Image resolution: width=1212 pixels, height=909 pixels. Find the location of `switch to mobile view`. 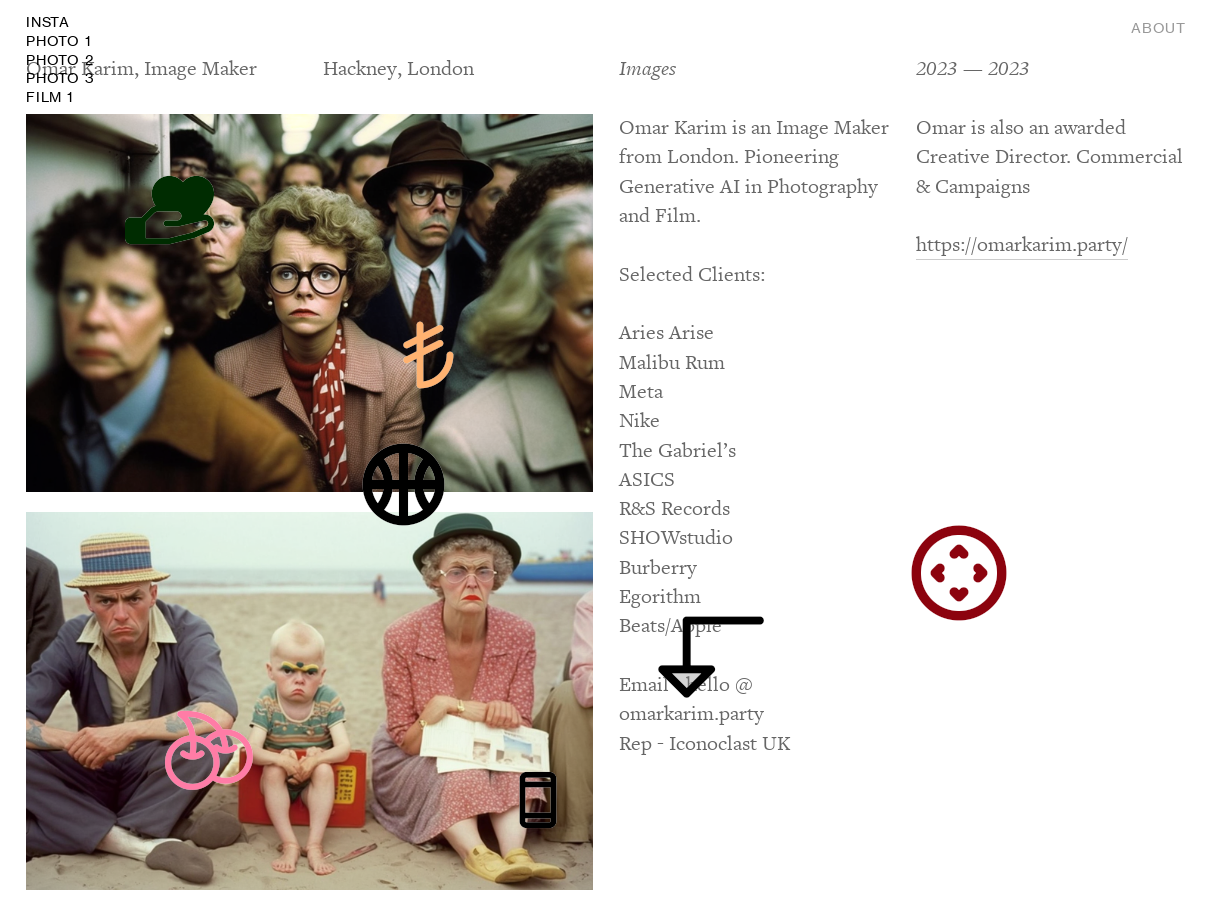

switch to mobile view is located at coordinates (538, 800).